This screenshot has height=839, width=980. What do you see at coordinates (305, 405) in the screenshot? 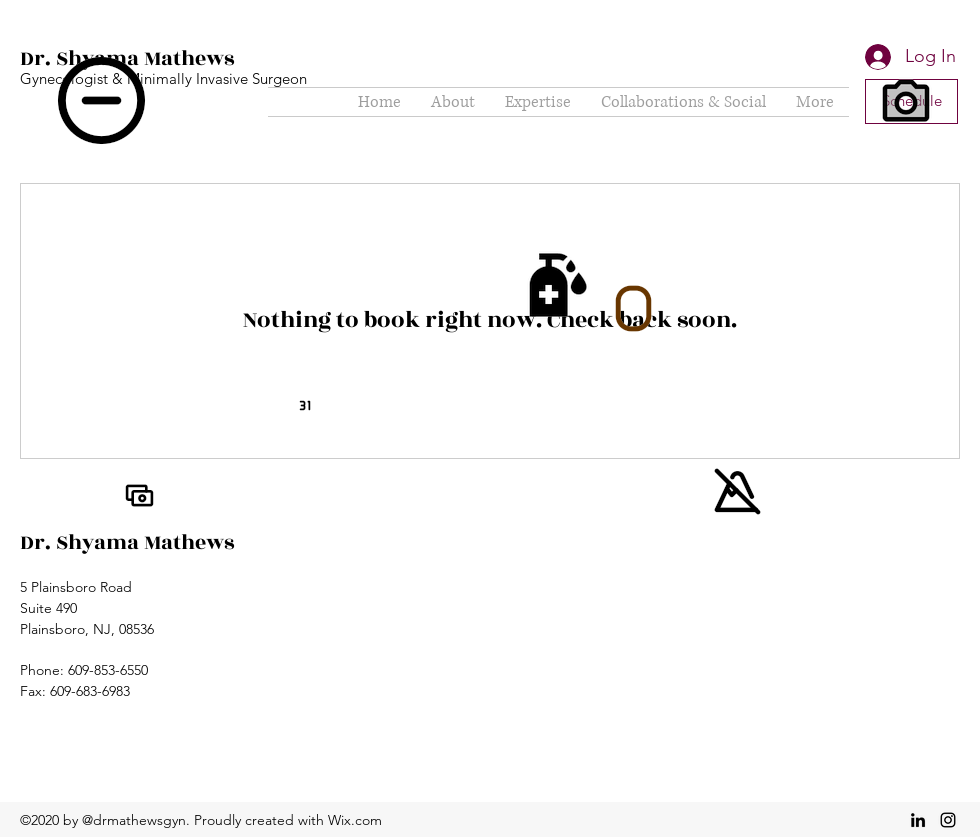
I see `indicates the 31st day of the month` at bounding box center [305, 405].